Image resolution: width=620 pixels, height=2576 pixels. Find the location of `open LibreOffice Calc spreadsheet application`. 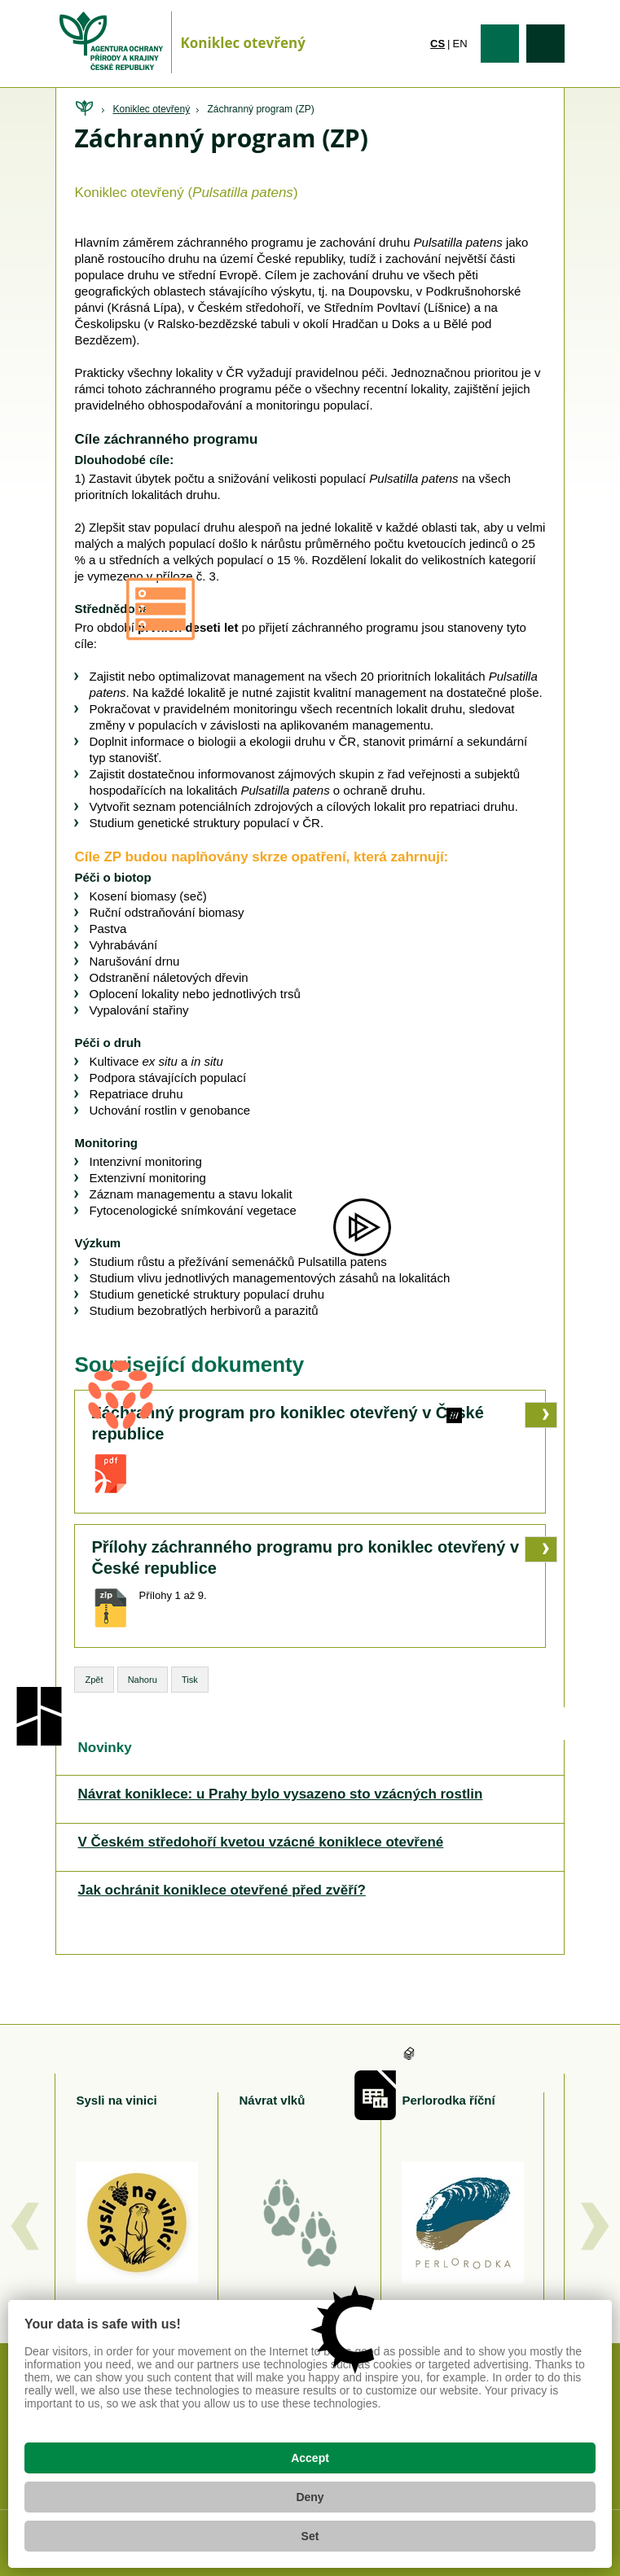

open LibreOffice Calc spreadsheet application is located at coordinates (375, 2095).